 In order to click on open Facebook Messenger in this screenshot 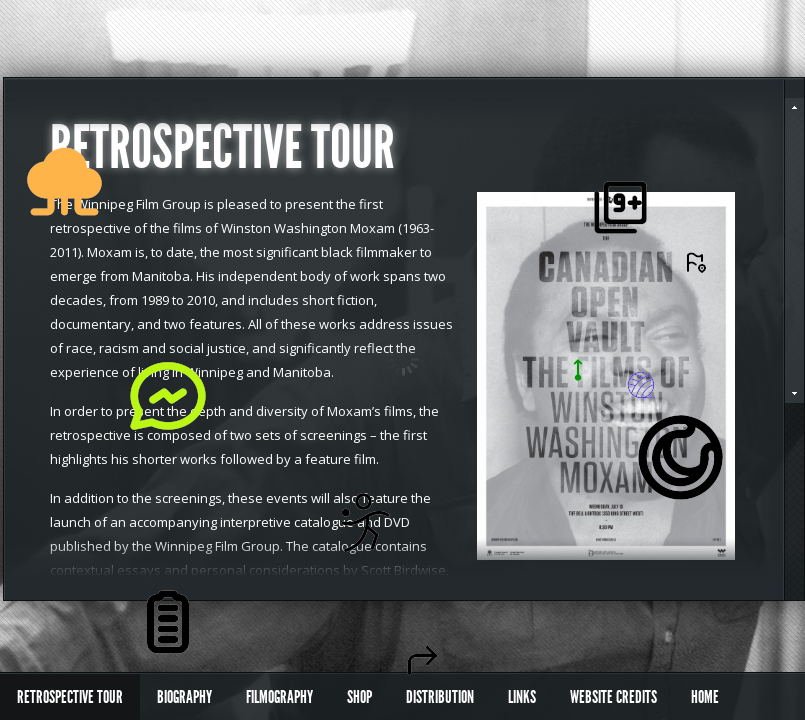, I will do `click(168, 396)`.